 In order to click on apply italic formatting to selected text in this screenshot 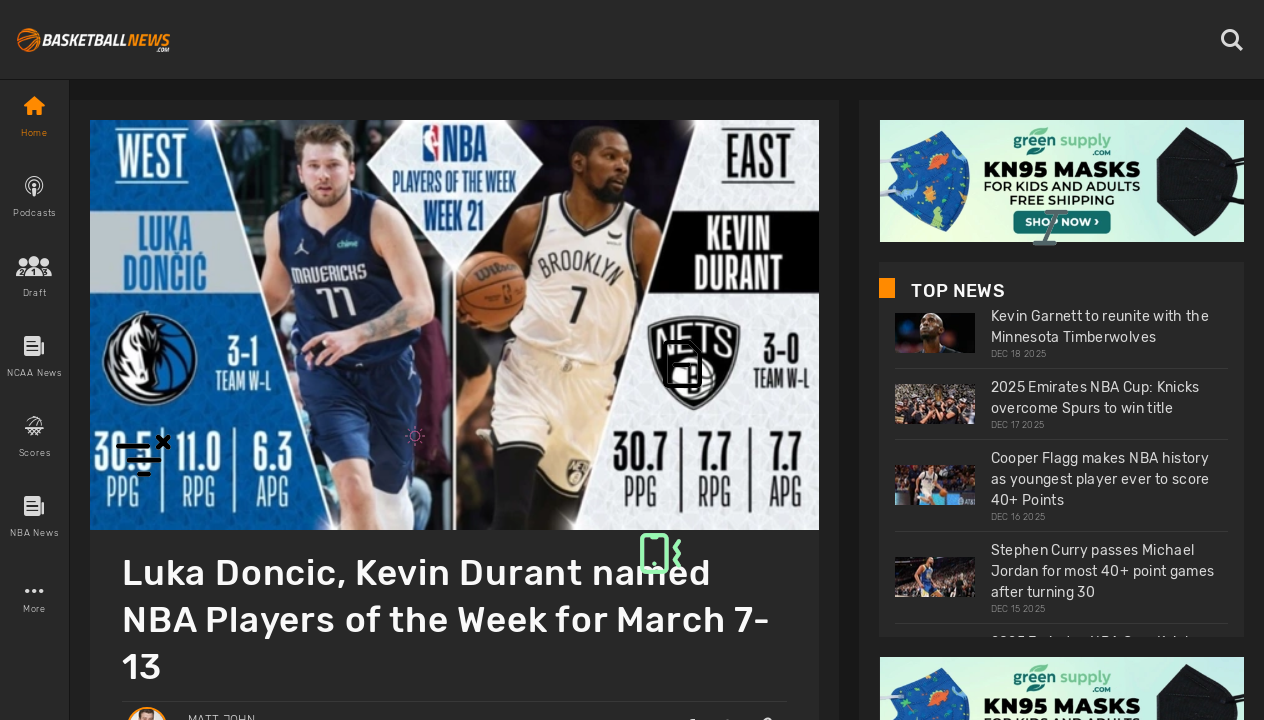, I will do `click(1050, 227)`.